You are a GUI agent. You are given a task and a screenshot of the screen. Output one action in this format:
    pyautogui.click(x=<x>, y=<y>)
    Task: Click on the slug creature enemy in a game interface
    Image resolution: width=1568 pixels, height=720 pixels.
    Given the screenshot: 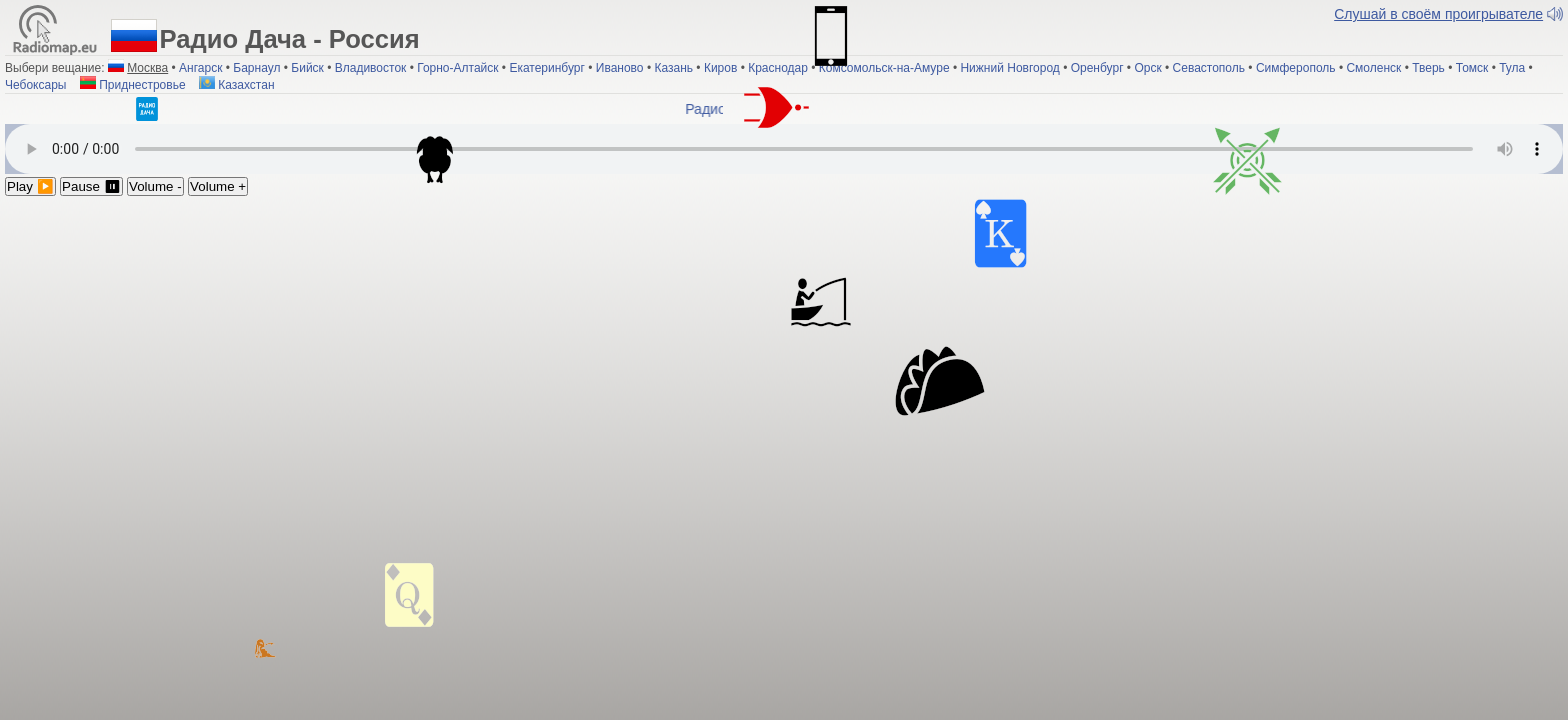 What is the action you would take?
    pyautogui.click(x=265, y=648)
    